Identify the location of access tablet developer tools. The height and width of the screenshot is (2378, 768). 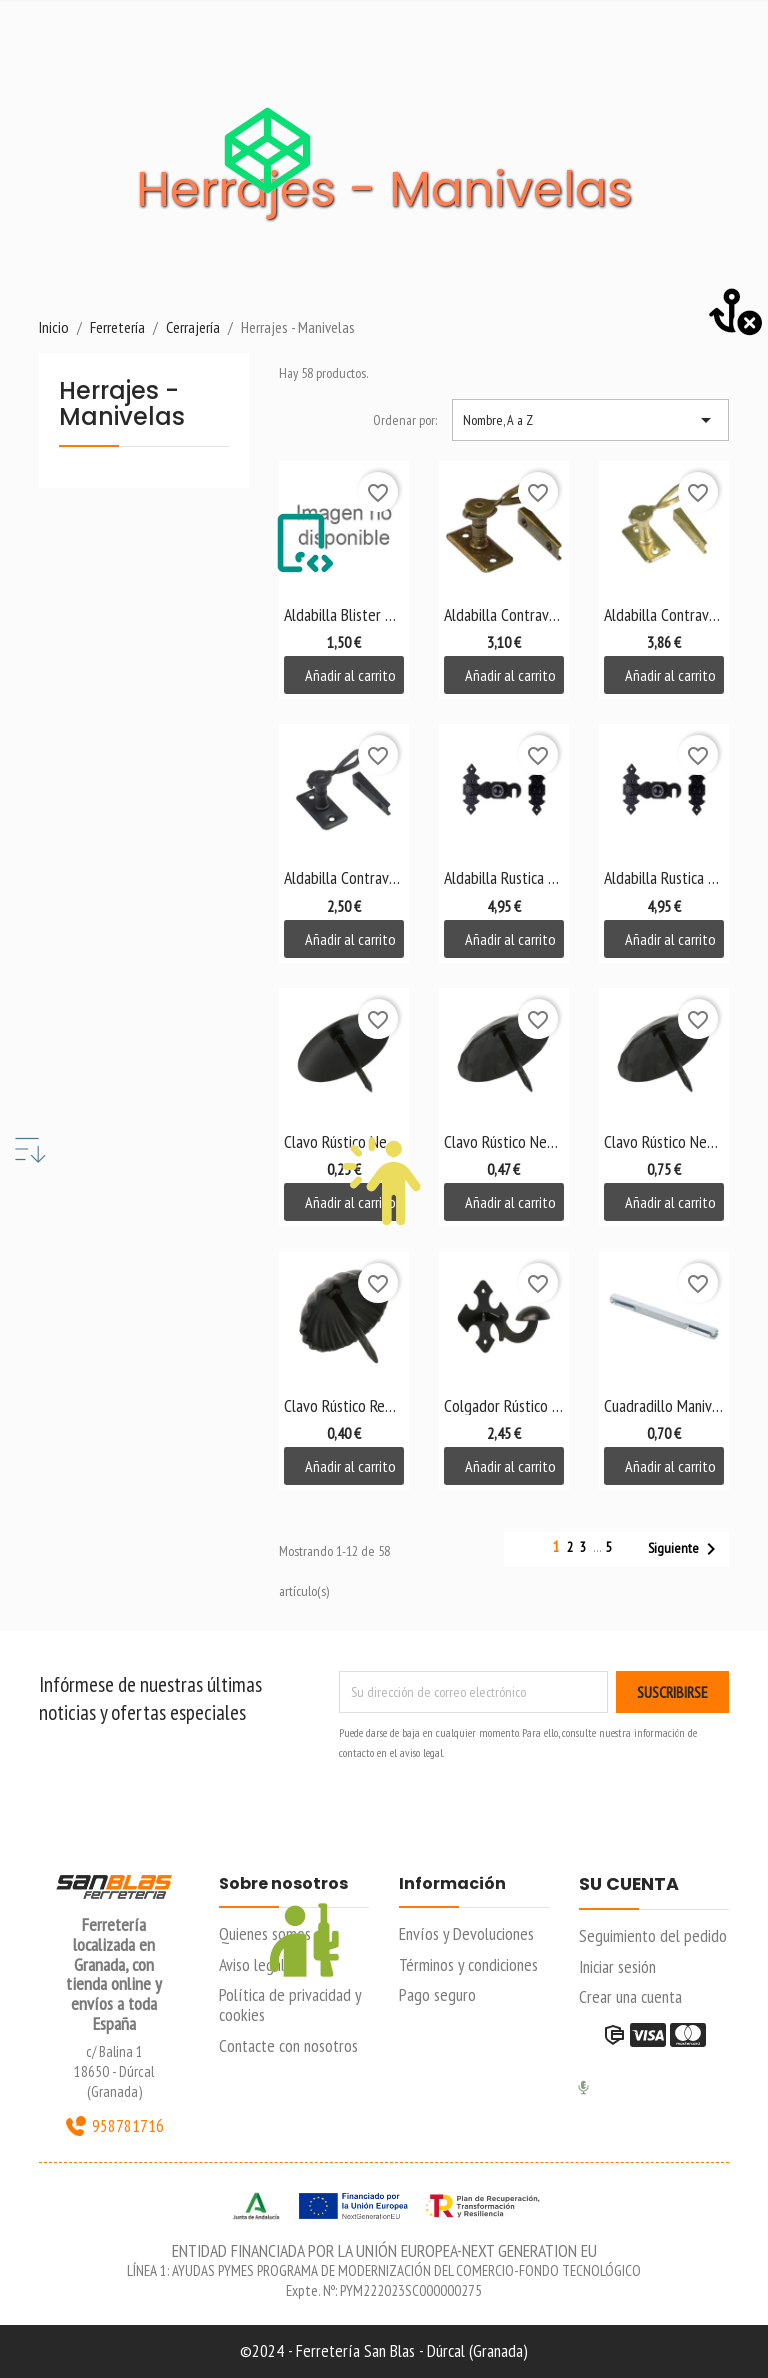
(301, 543).